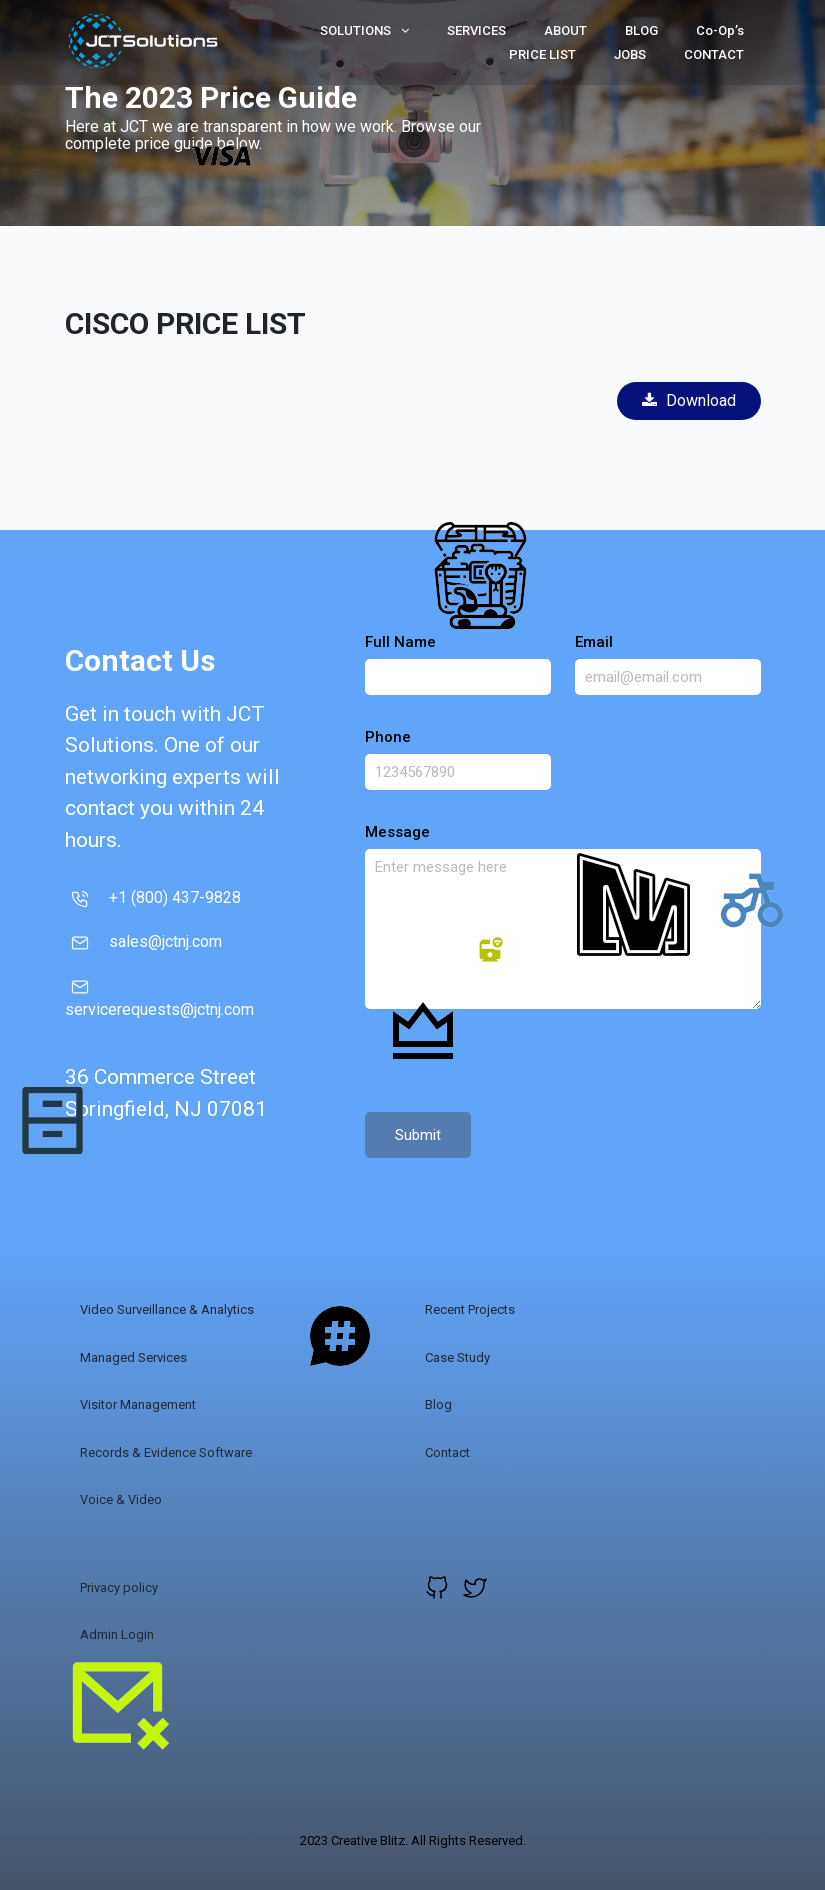 The height and width of the screenshot is (1890, 825). Describe the element at coordinates (752, 899) in the screenshot. I see `select motorcycle as transportation mode` at that location.